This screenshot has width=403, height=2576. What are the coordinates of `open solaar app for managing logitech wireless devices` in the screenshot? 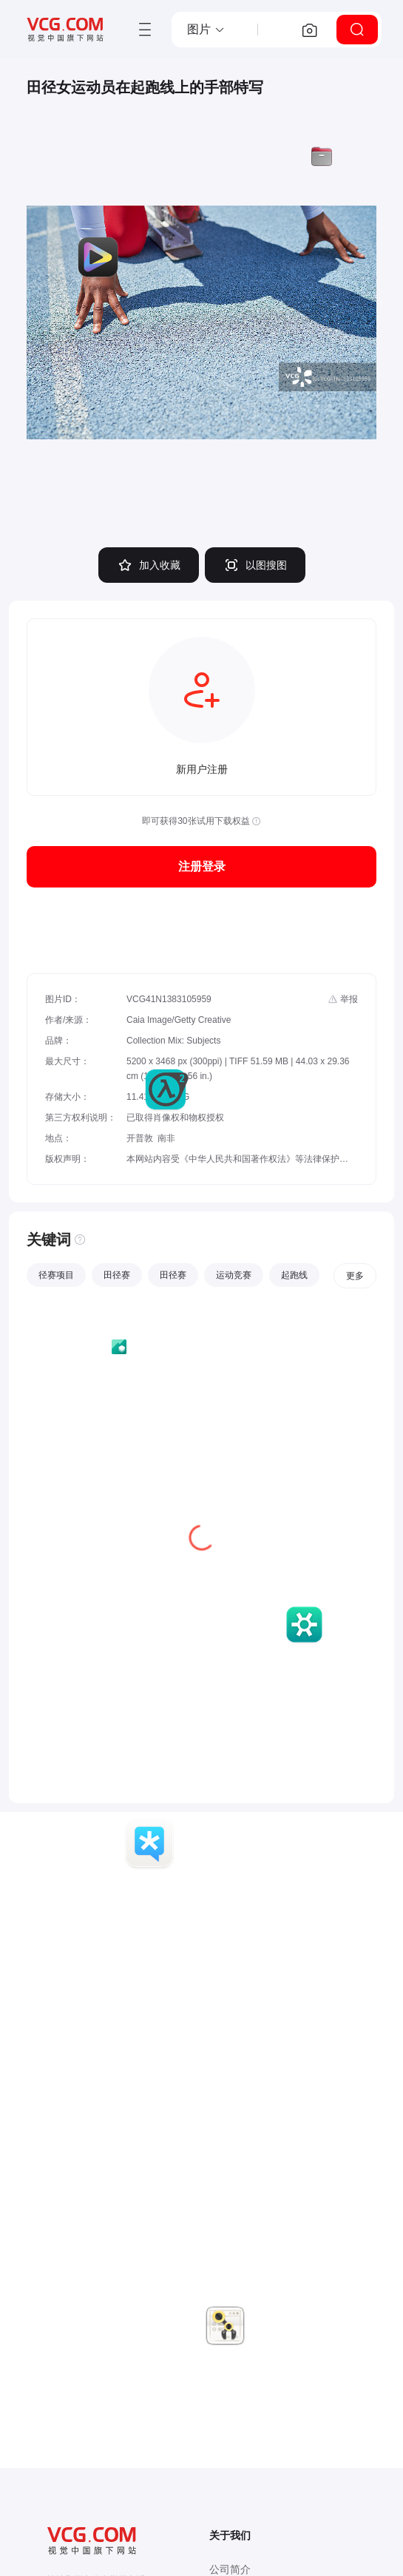 It's located at (304, 1624).